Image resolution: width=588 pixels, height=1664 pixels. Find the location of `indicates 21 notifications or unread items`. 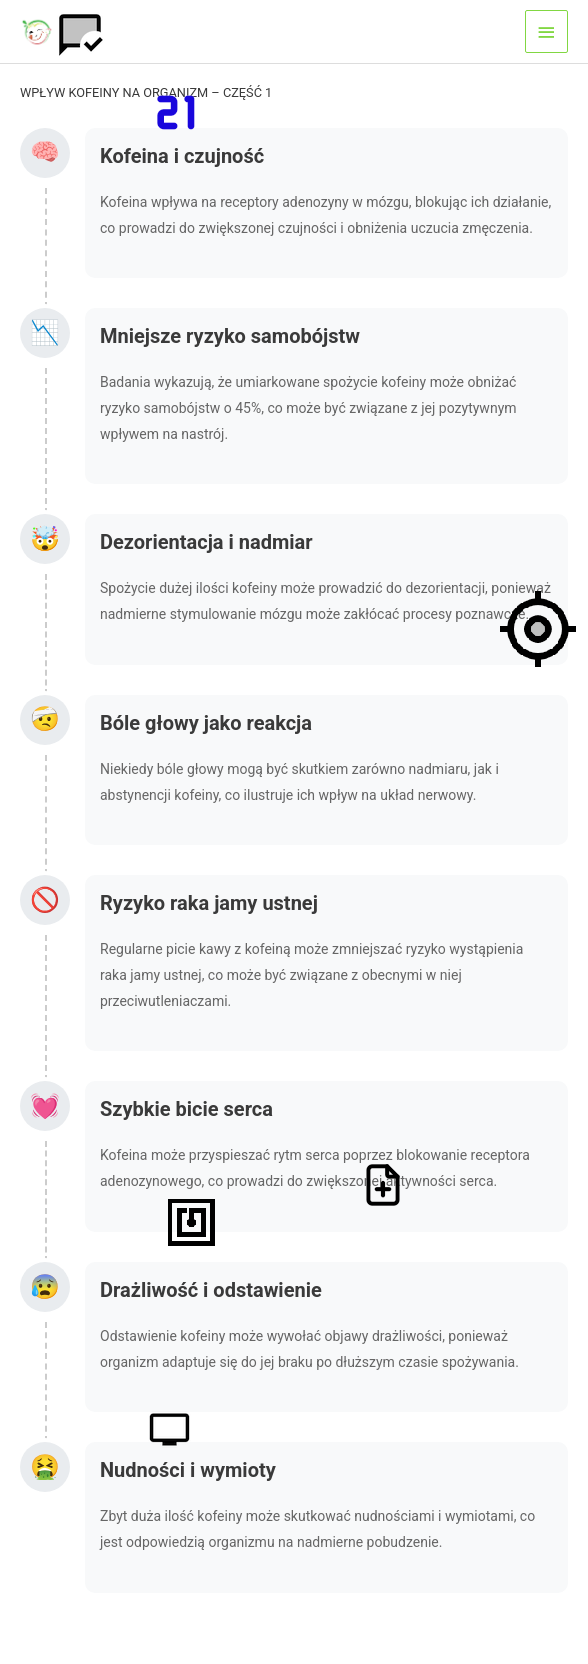

indicates 21 notifications or unread items is located at coordinates (177, 112).